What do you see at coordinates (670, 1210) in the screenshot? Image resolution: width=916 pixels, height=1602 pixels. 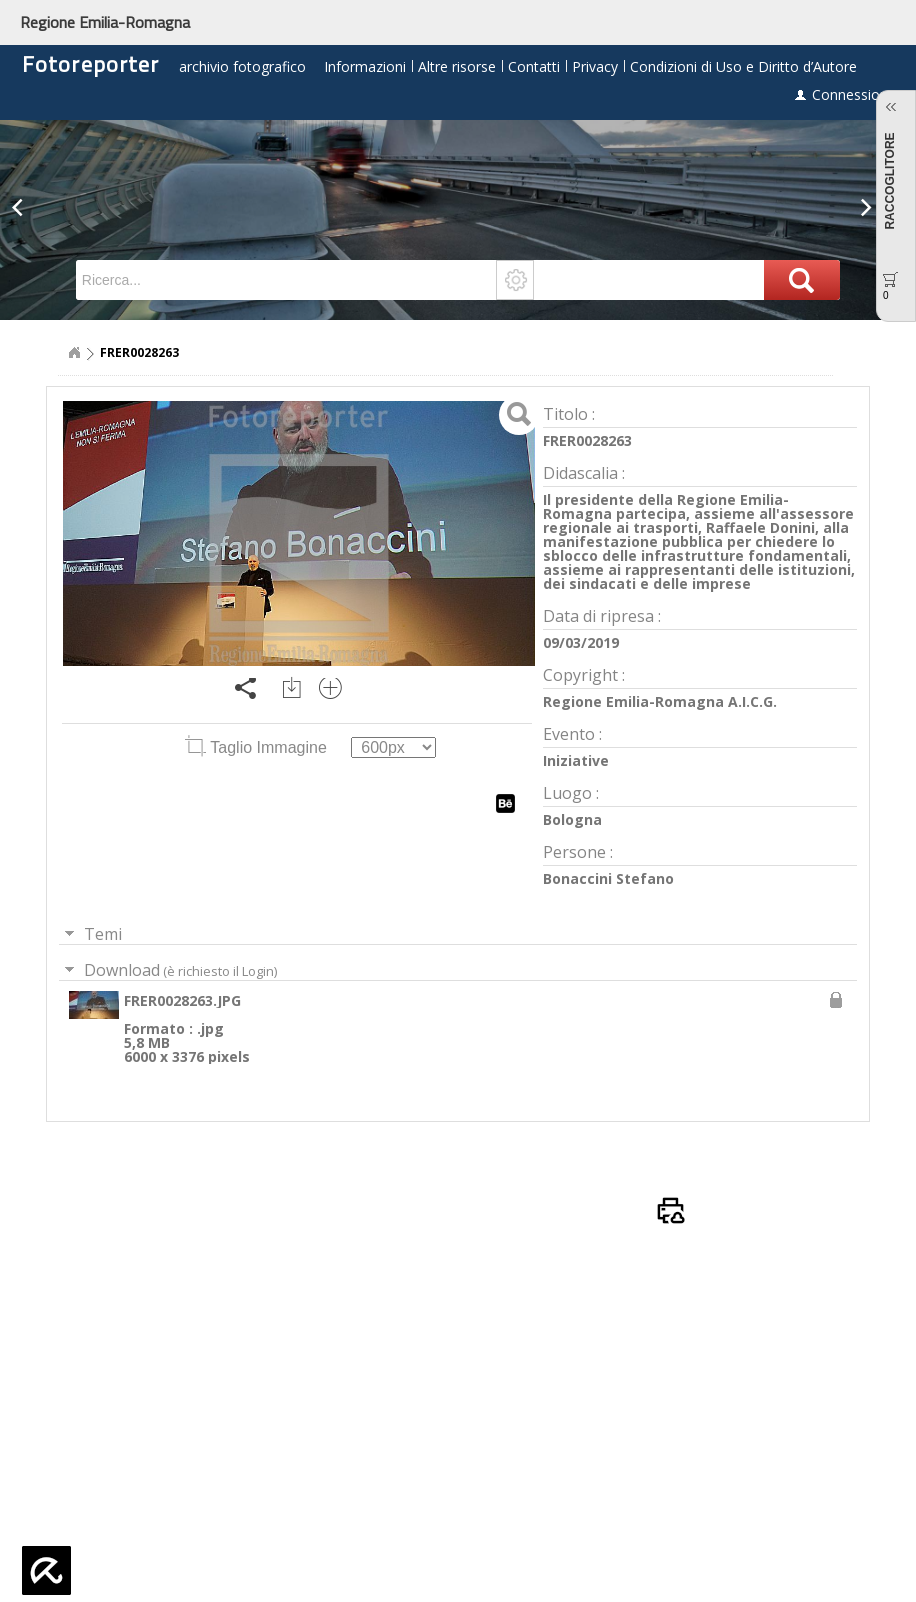 I see `connect printer to cloud storage` at bounding box center [670, 1210].